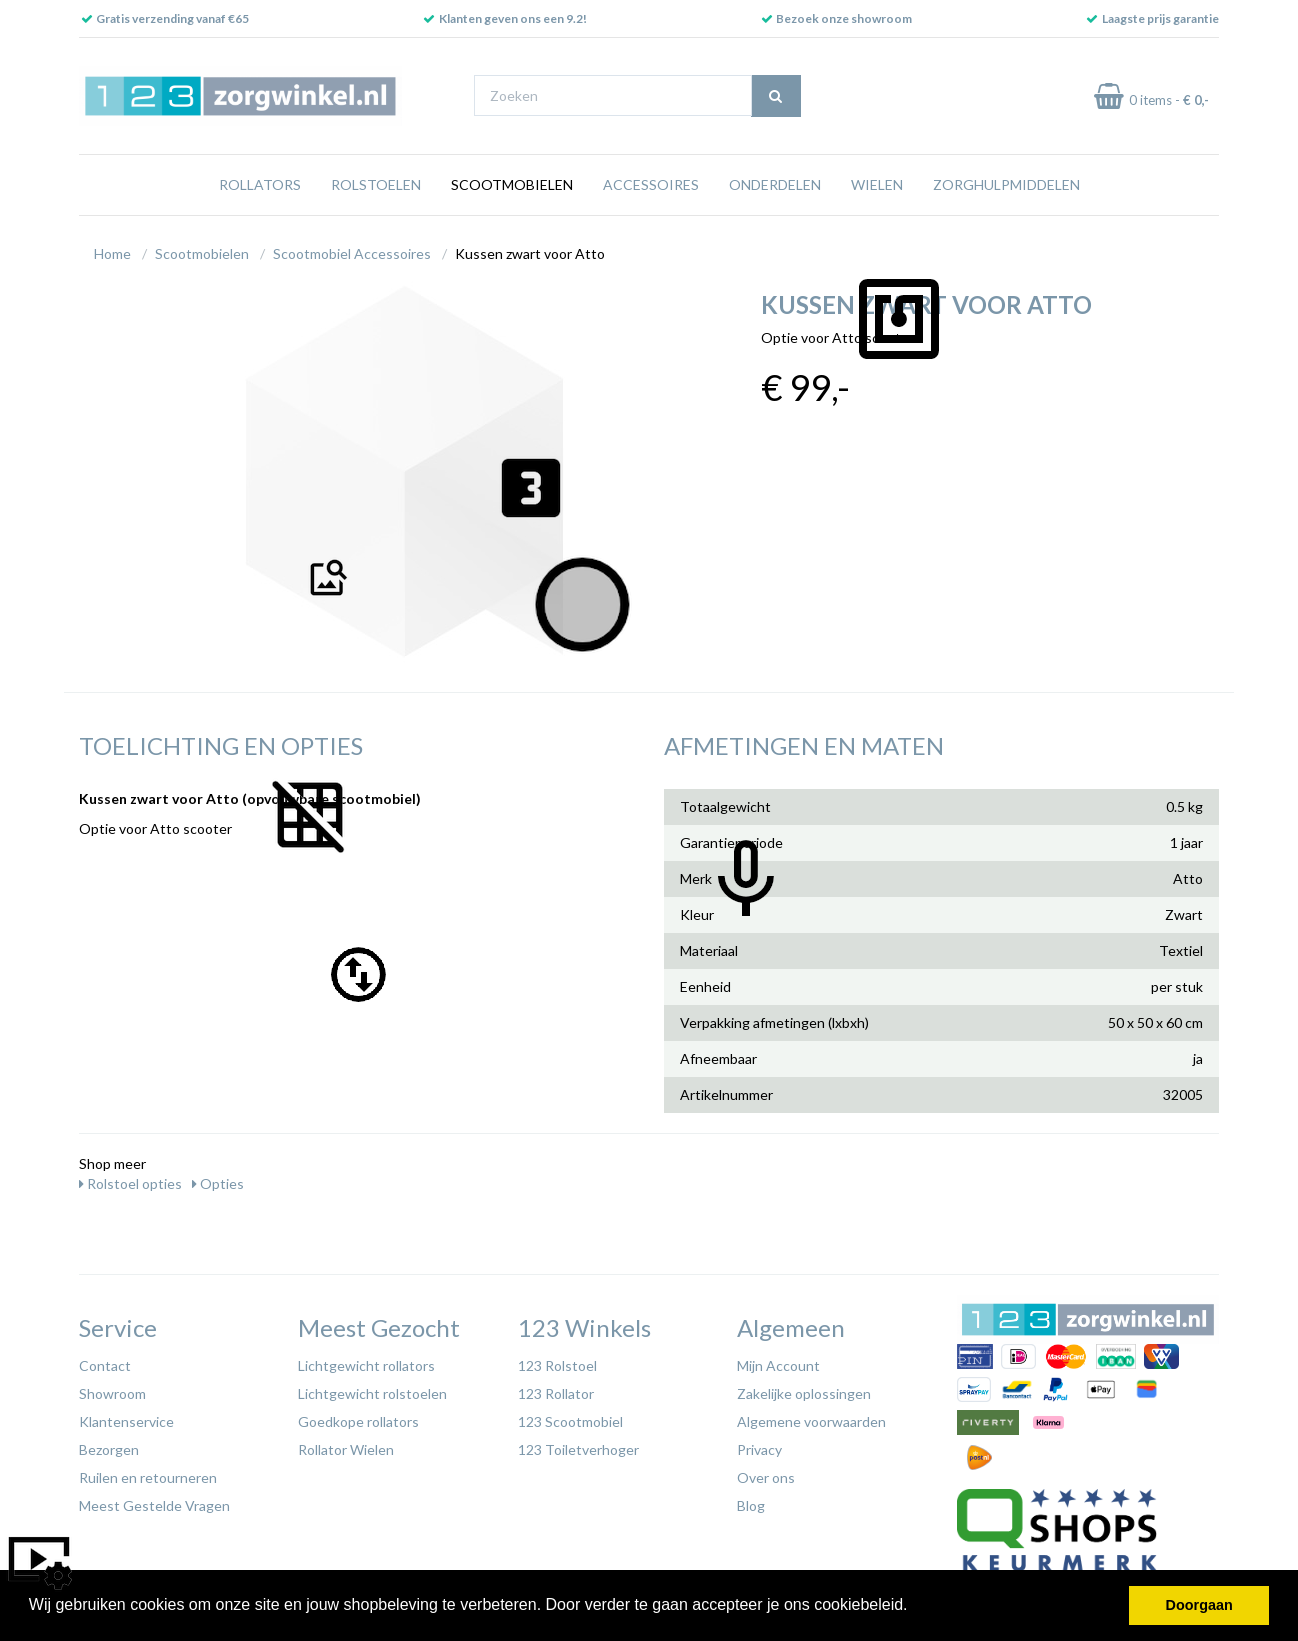 The height and width of the screenshot is (1641, 1298). Describe the element at coordinates (358, 974) in the screenshot. I see `swap or reorder items vertically` at that location.